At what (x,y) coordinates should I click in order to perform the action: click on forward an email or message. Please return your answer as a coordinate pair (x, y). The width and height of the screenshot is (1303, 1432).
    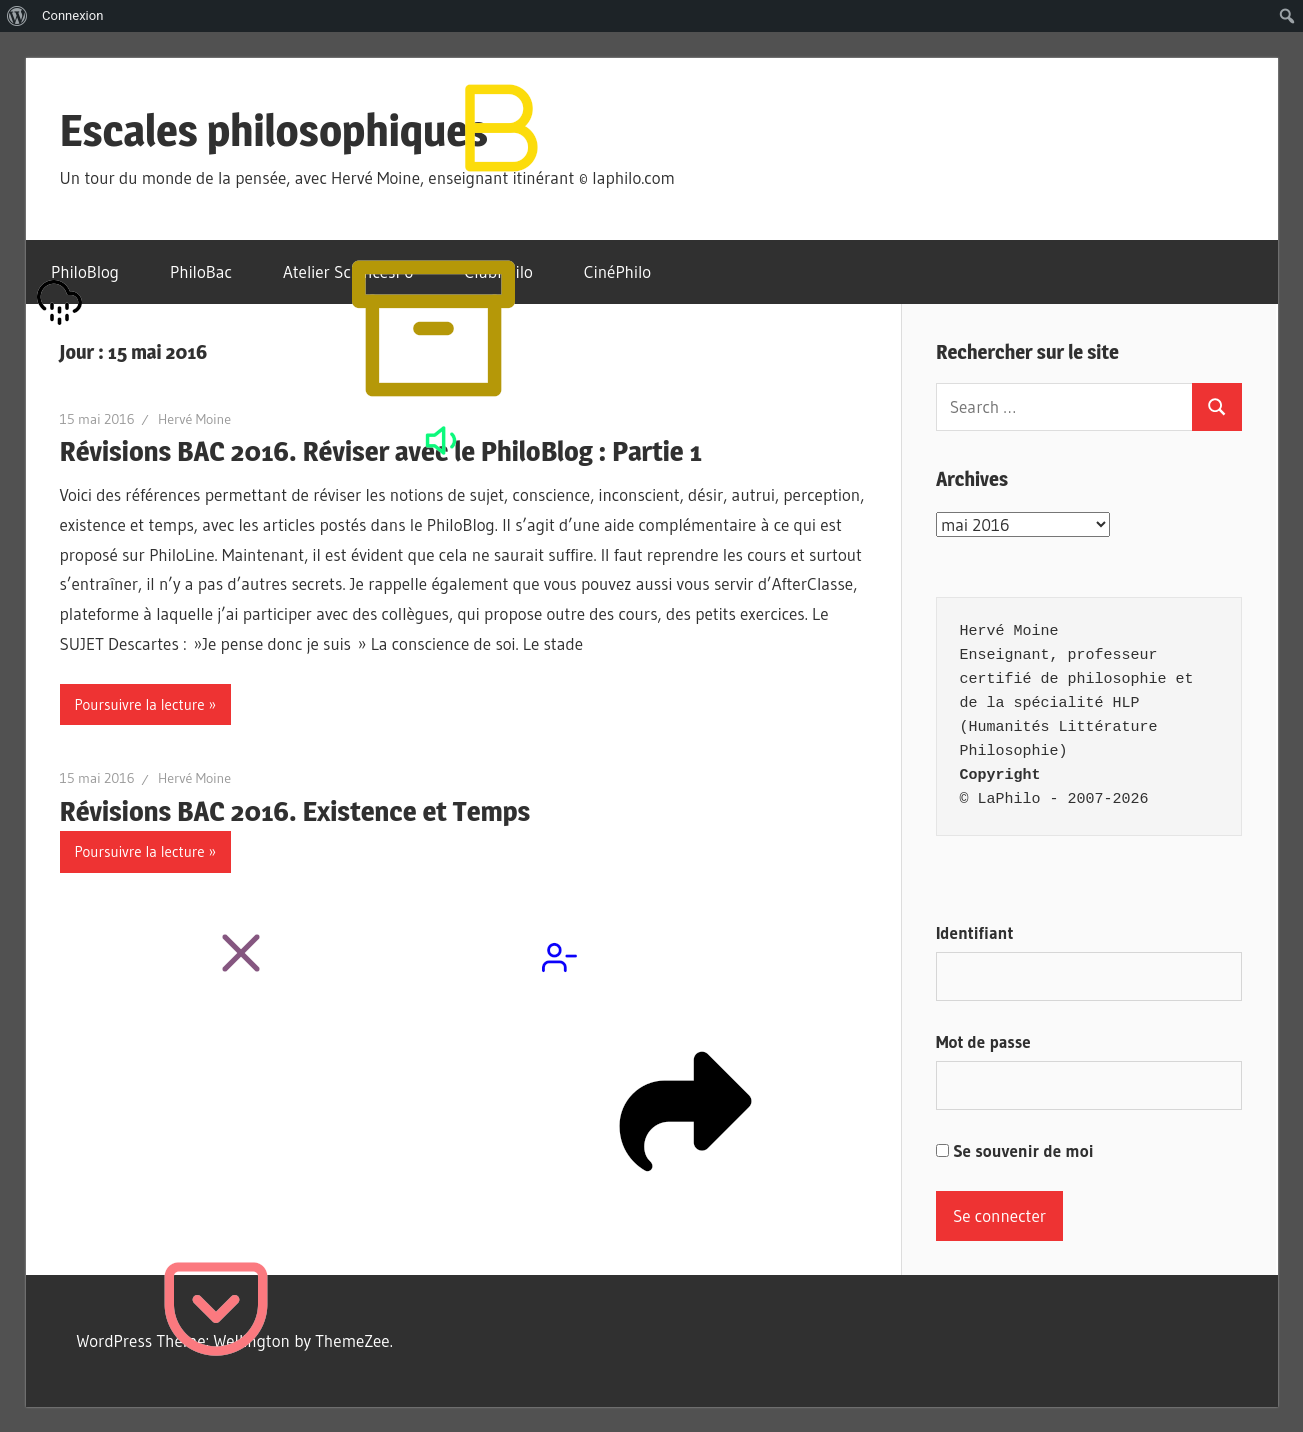
    Looking at the image, I should click on (685, 1113).